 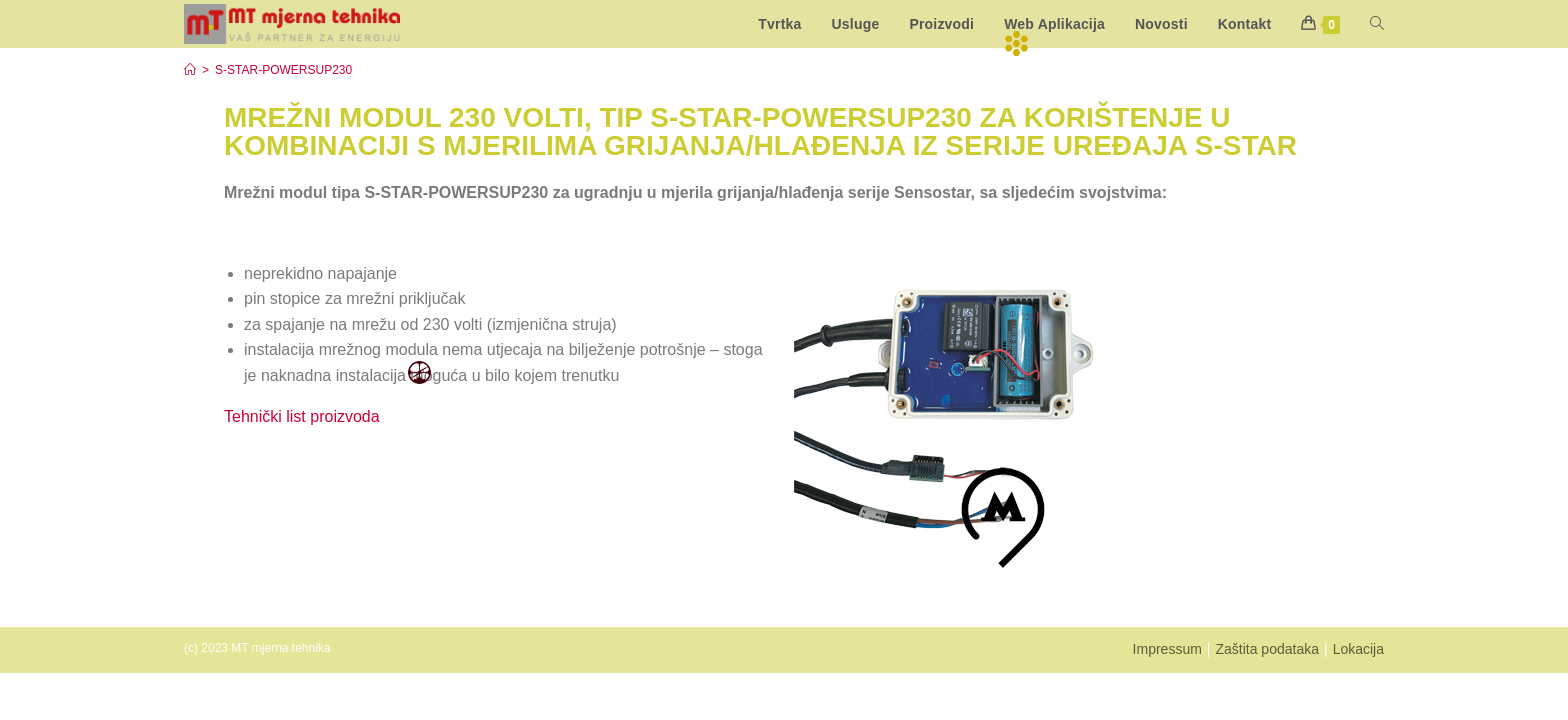 I want to click on open Roam Research app, so click(x=419, y=372).